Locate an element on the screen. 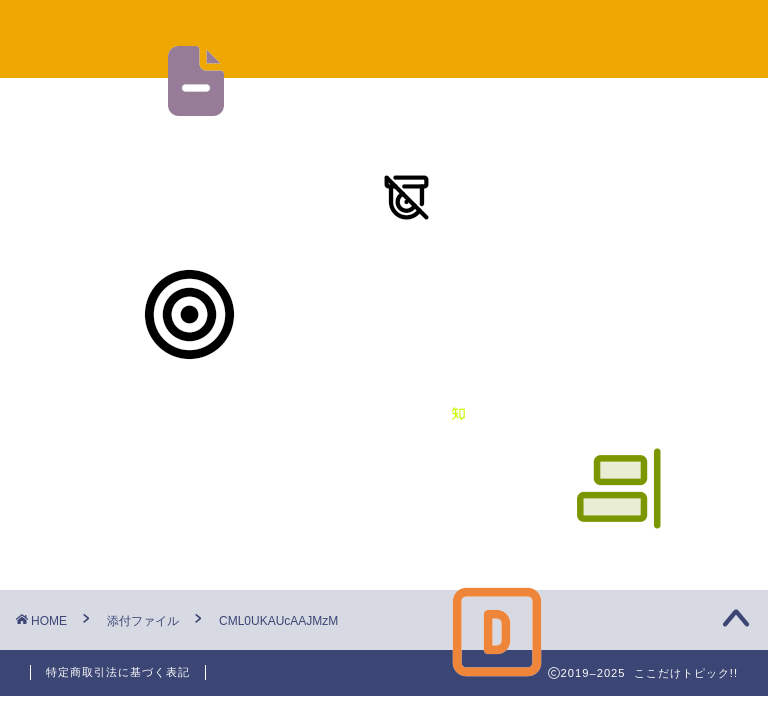 The image size is (768, 720). align text or content to the right is located at coordinates (620, 488).